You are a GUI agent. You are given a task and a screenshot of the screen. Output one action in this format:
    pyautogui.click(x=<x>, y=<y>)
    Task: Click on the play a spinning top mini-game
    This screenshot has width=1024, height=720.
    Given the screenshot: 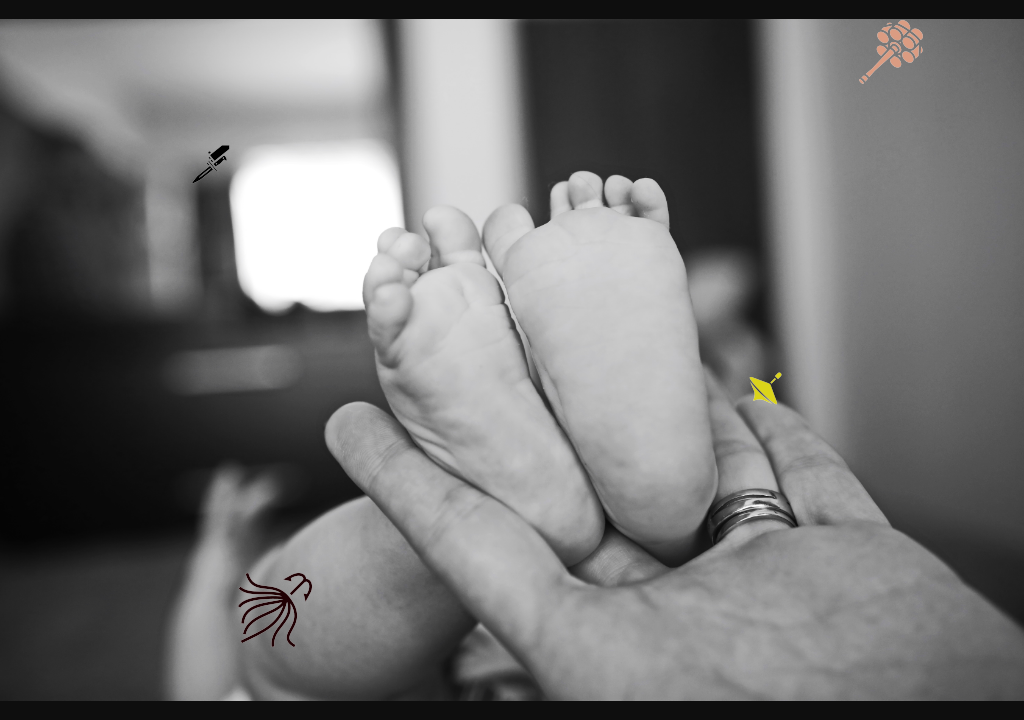 What is the action you would take?
    pyautogui.click(x=765, y=388)
    